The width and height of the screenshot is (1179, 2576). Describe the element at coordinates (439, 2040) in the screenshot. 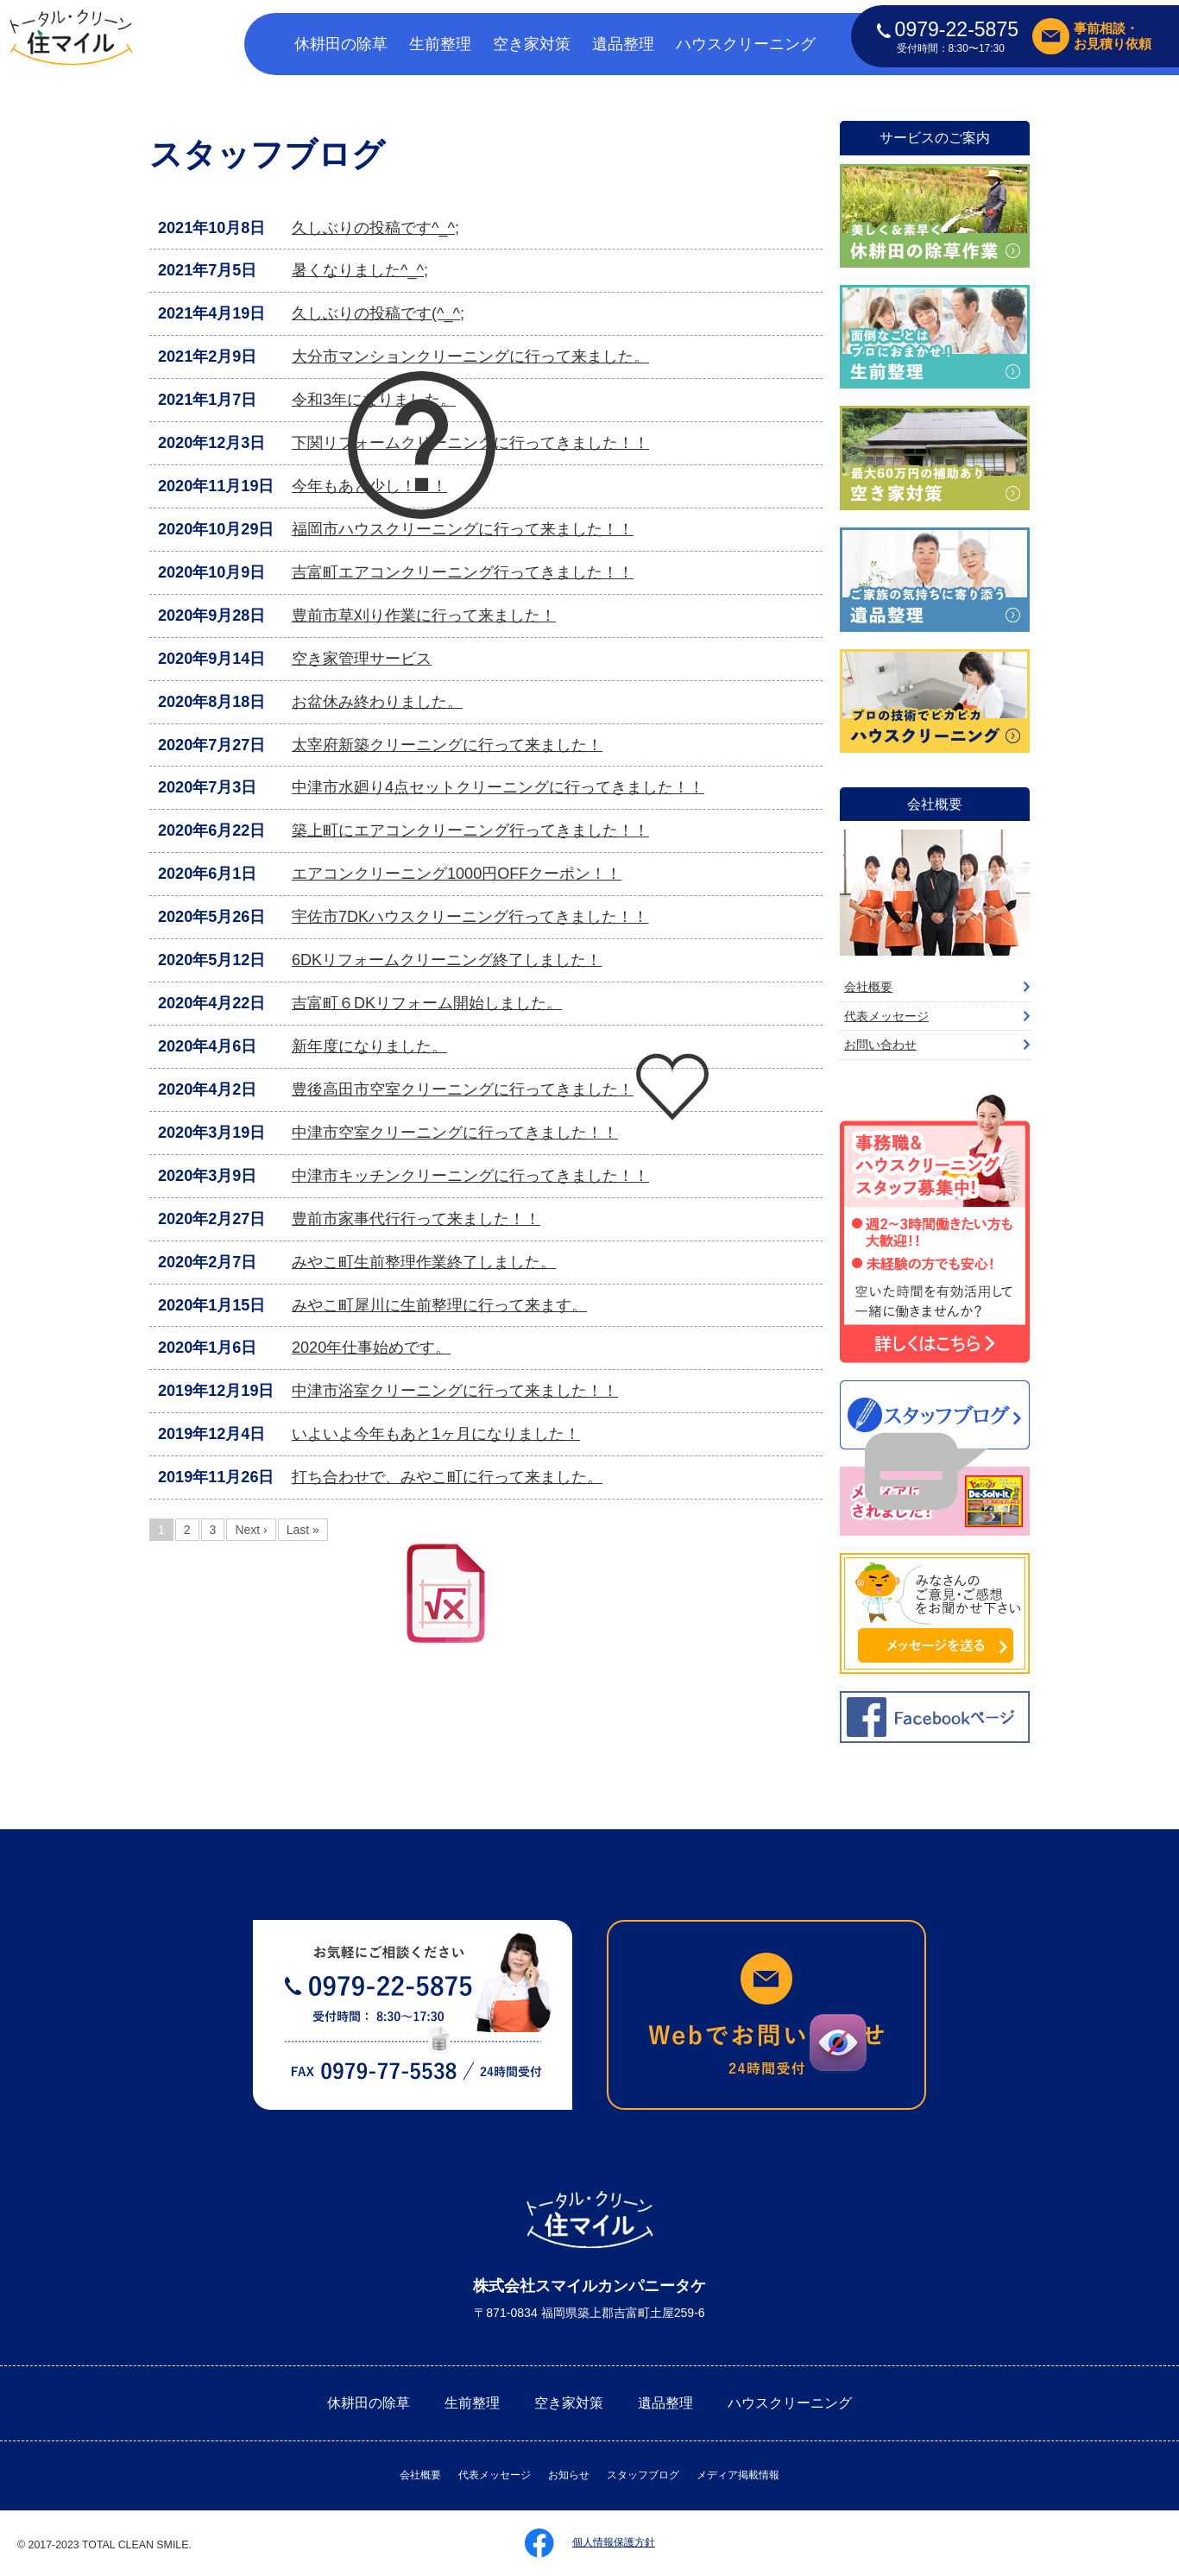

I see `open an sql database file` at that location.